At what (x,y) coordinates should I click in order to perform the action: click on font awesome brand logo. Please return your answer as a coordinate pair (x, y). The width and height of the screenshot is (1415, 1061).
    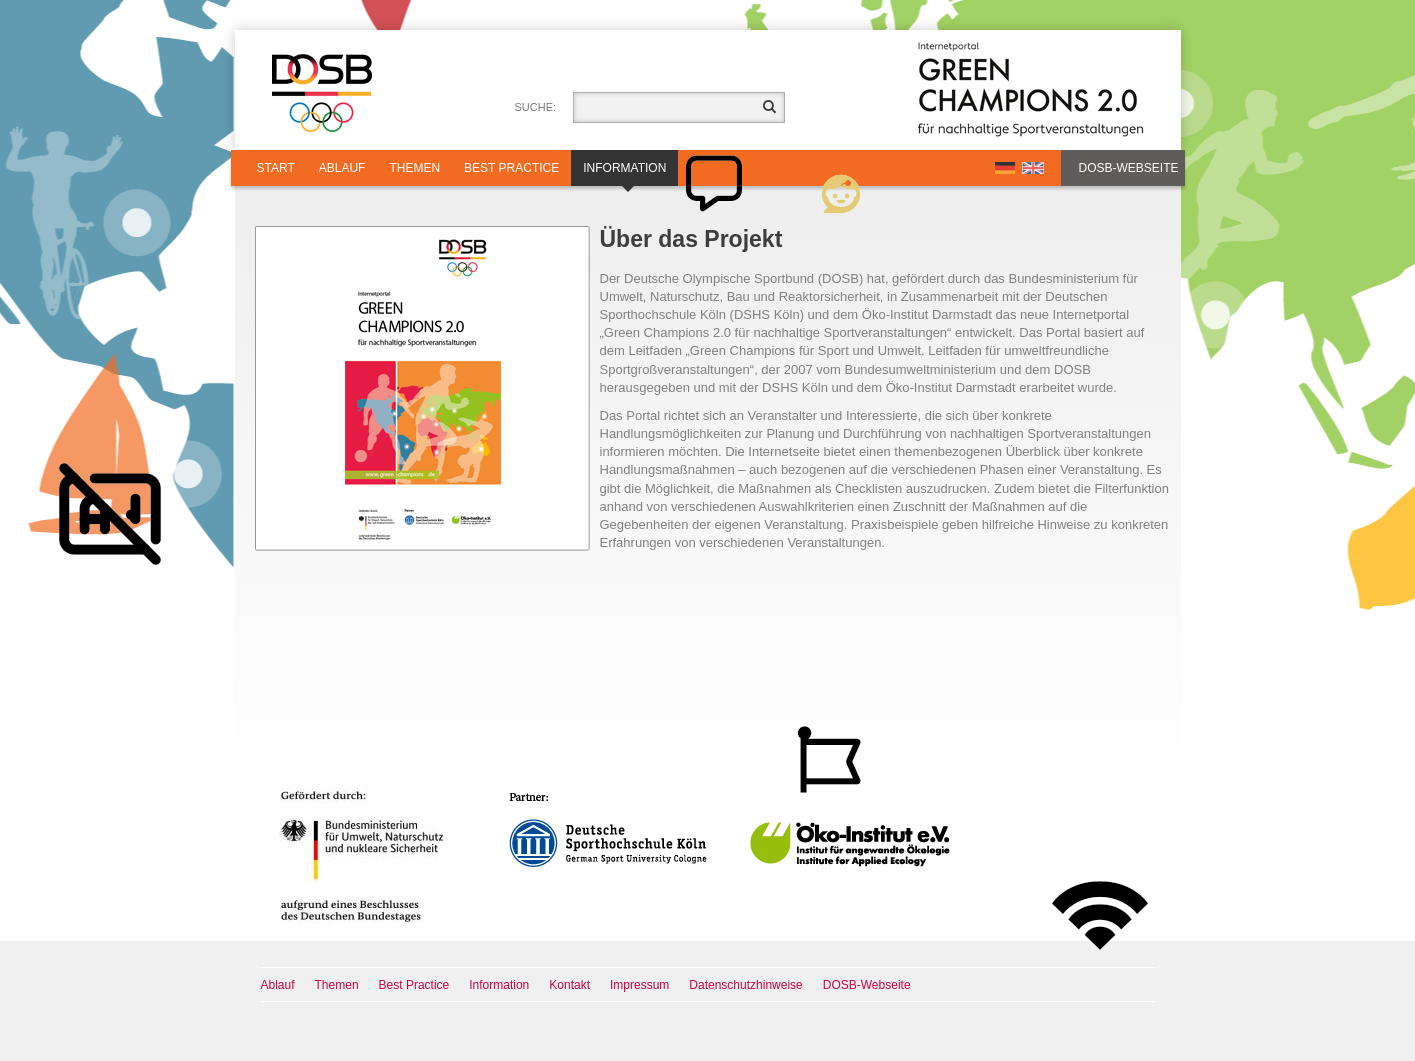
    Looking at the image, I should click on (829, 759).